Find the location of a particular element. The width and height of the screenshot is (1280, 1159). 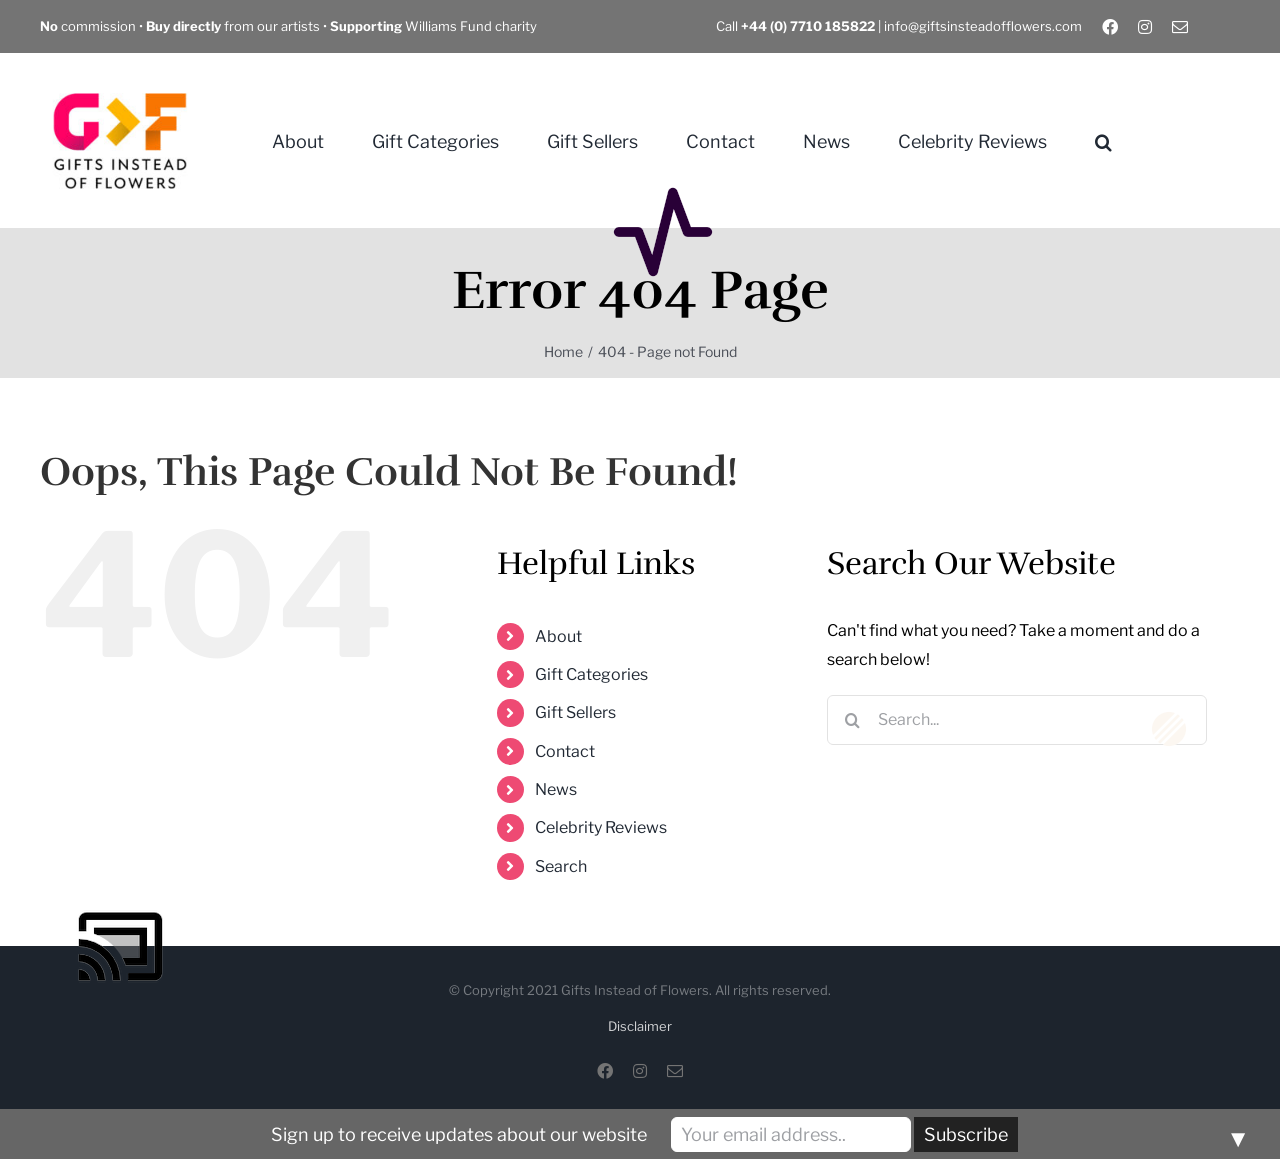

access boules or pétanque game is located at coordinates (1169, 729).